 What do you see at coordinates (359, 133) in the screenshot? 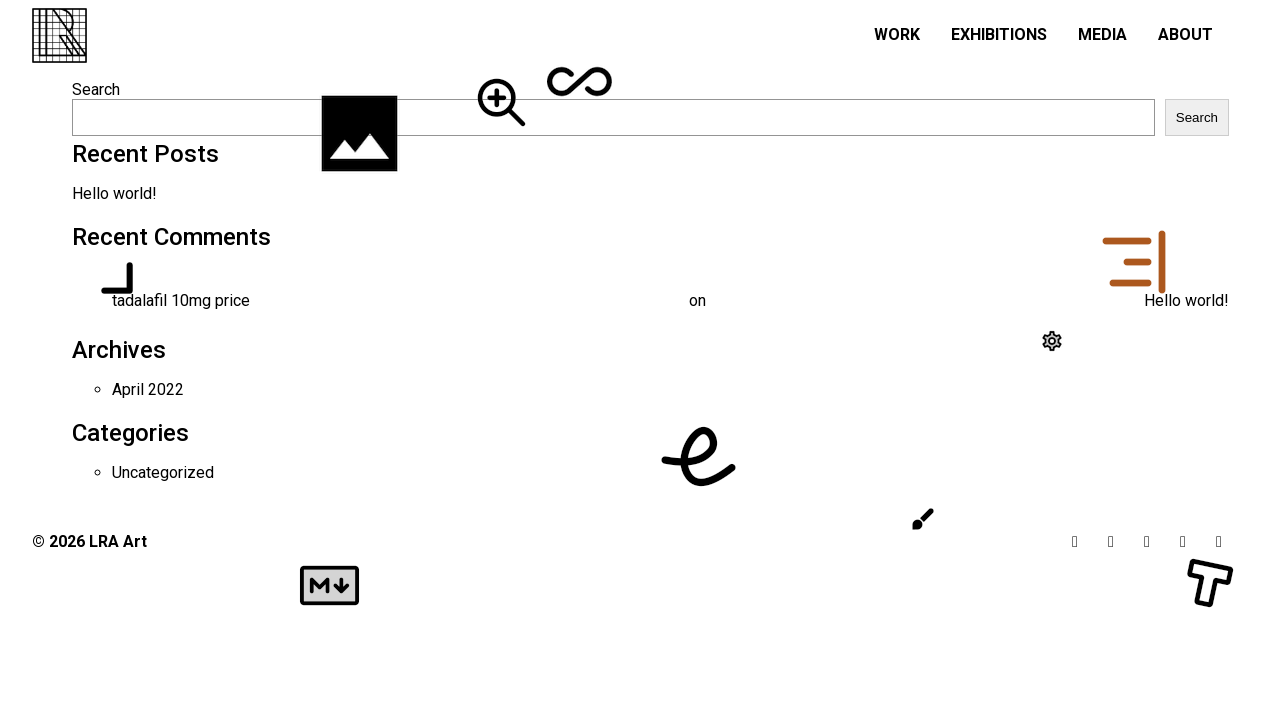
I see `insert an image into a document or post` at bounding box center [359, 133].